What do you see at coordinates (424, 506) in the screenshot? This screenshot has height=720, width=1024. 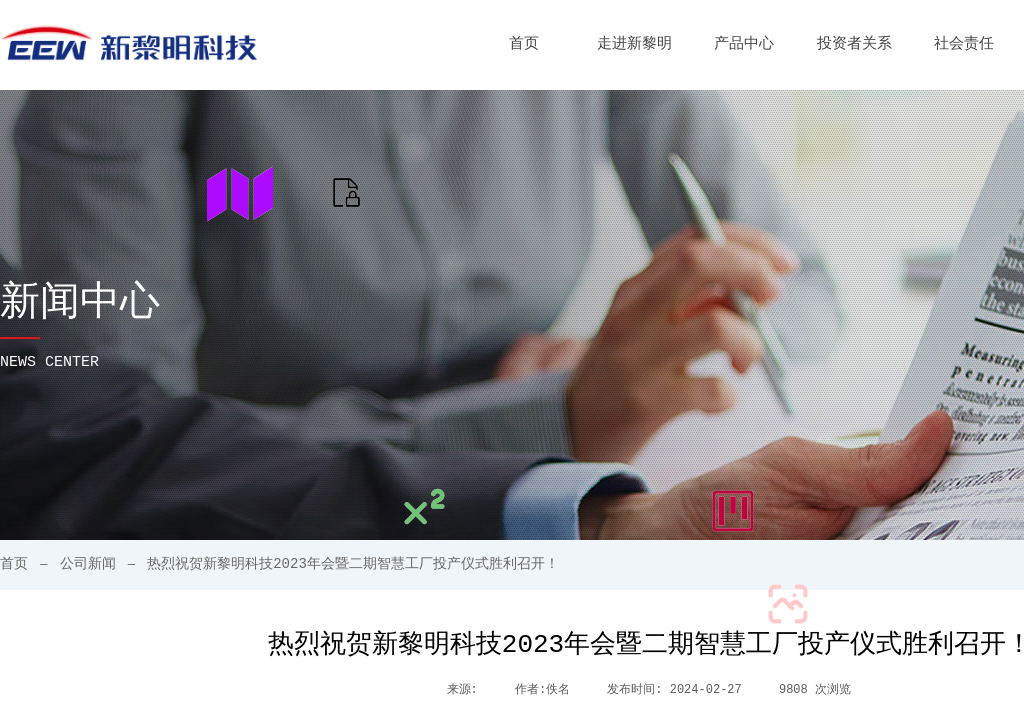 I see `format text as superscript` at bounding box center [424, 506].